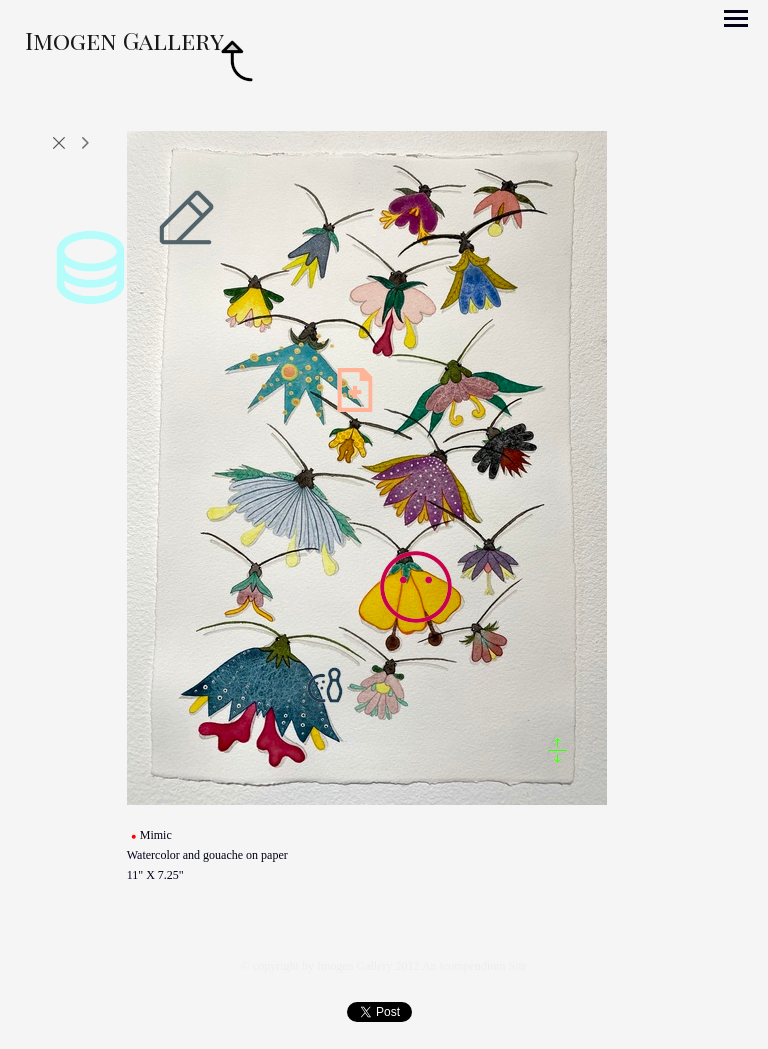  Describe the element at coordinates (325, 685) in the screenshot. I see `browse bowling alleys nearby` at that location.